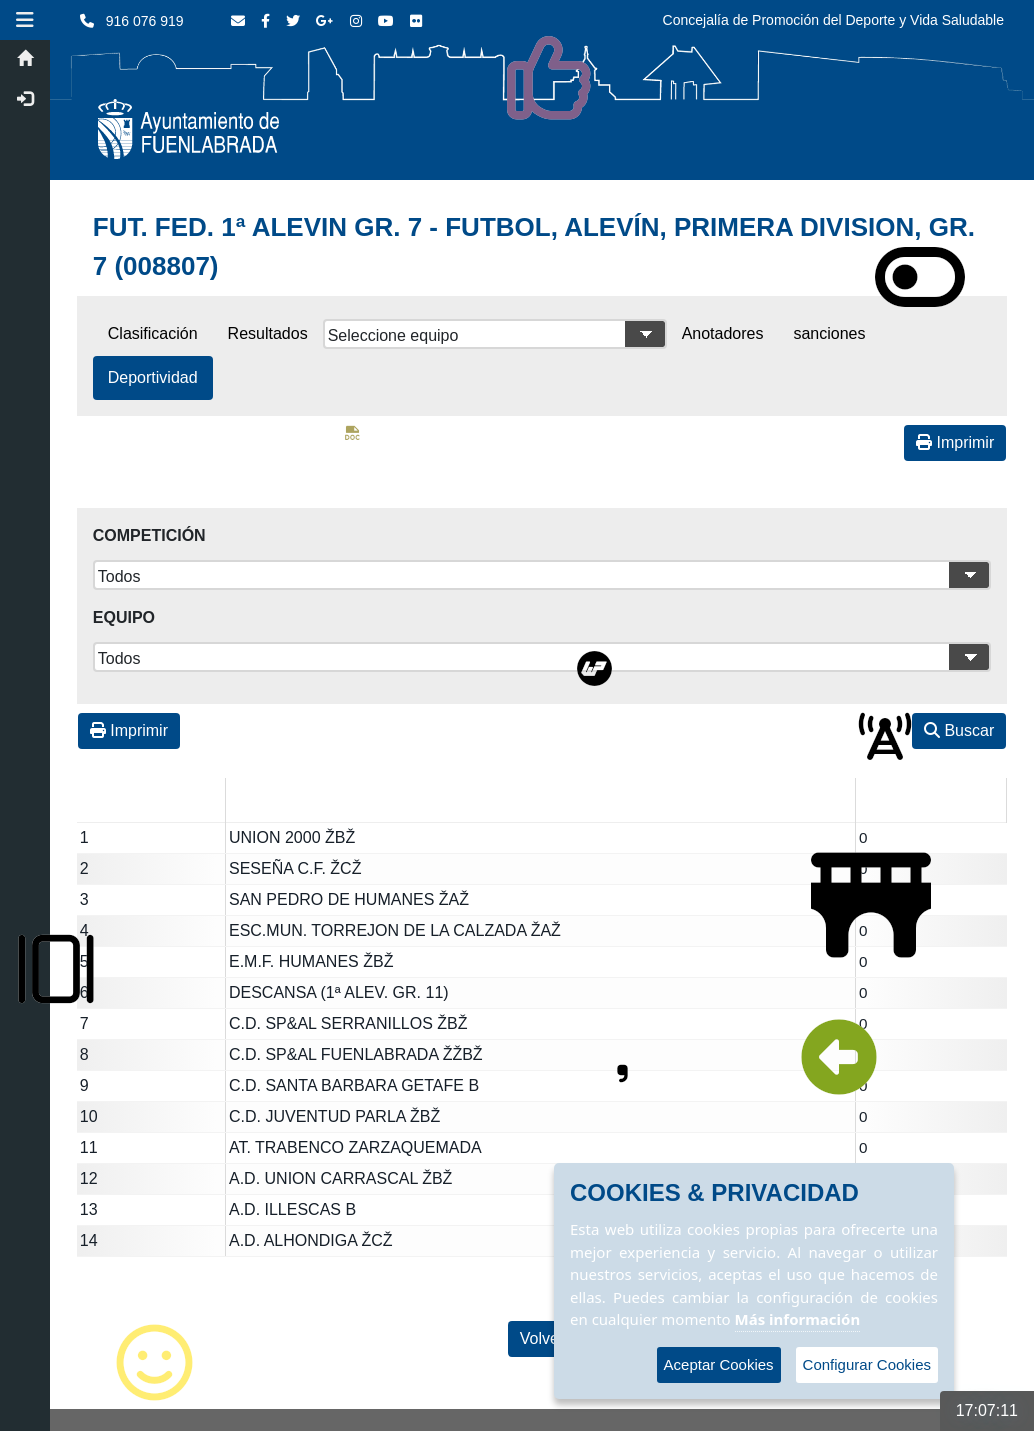 The height and width of the screenshot is (1431, 1034). I want to click on rendact brand logo, so click(594, 668).